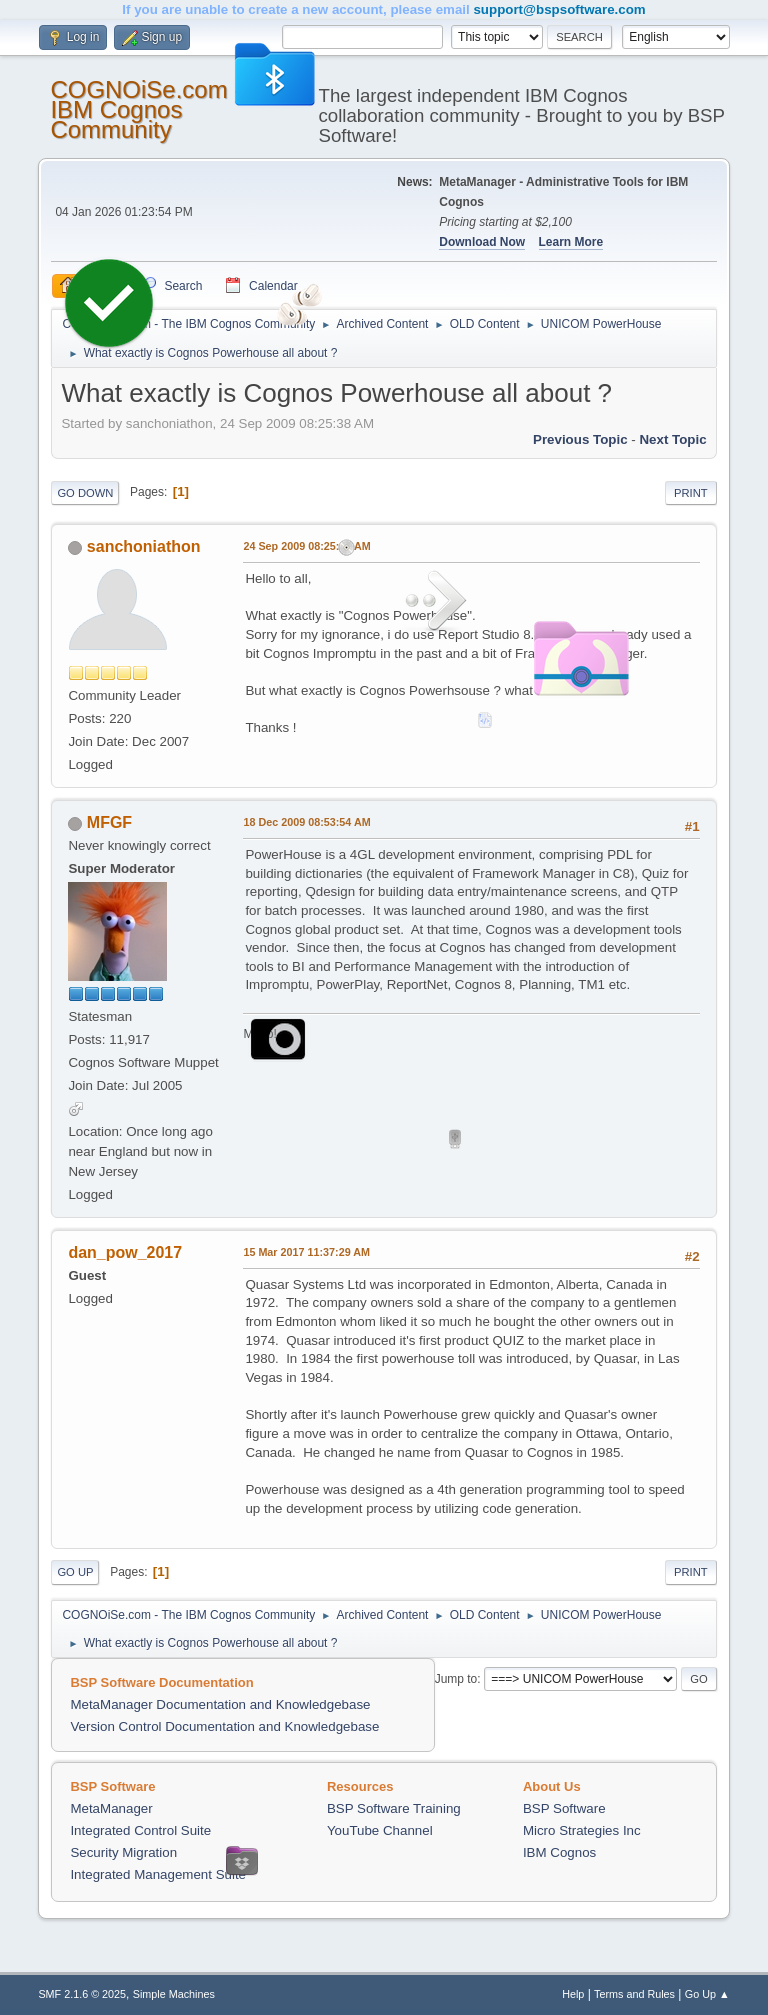 The image size is (768, 2015). Describe the element at coordinates (346, 547) in the screenshot. I see `access DVD-RAM drive or disc` at that location.